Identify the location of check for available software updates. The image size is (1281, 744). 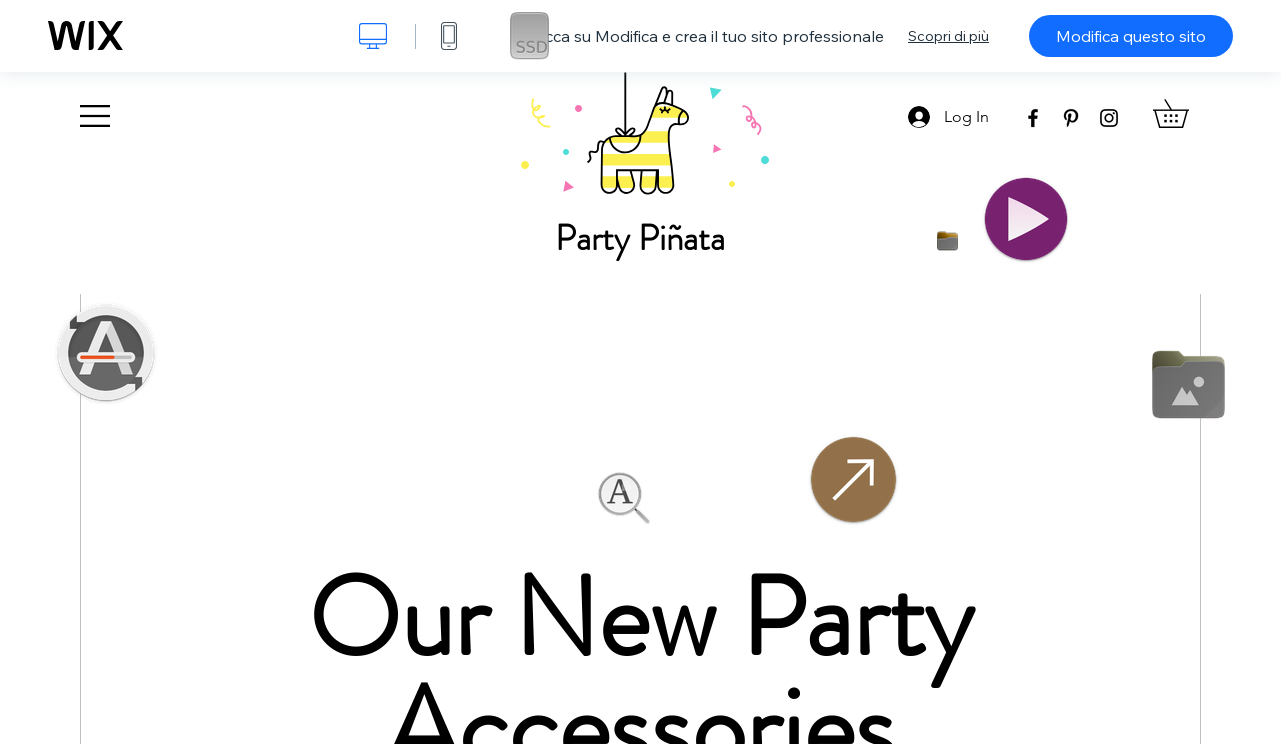
(106, 353).